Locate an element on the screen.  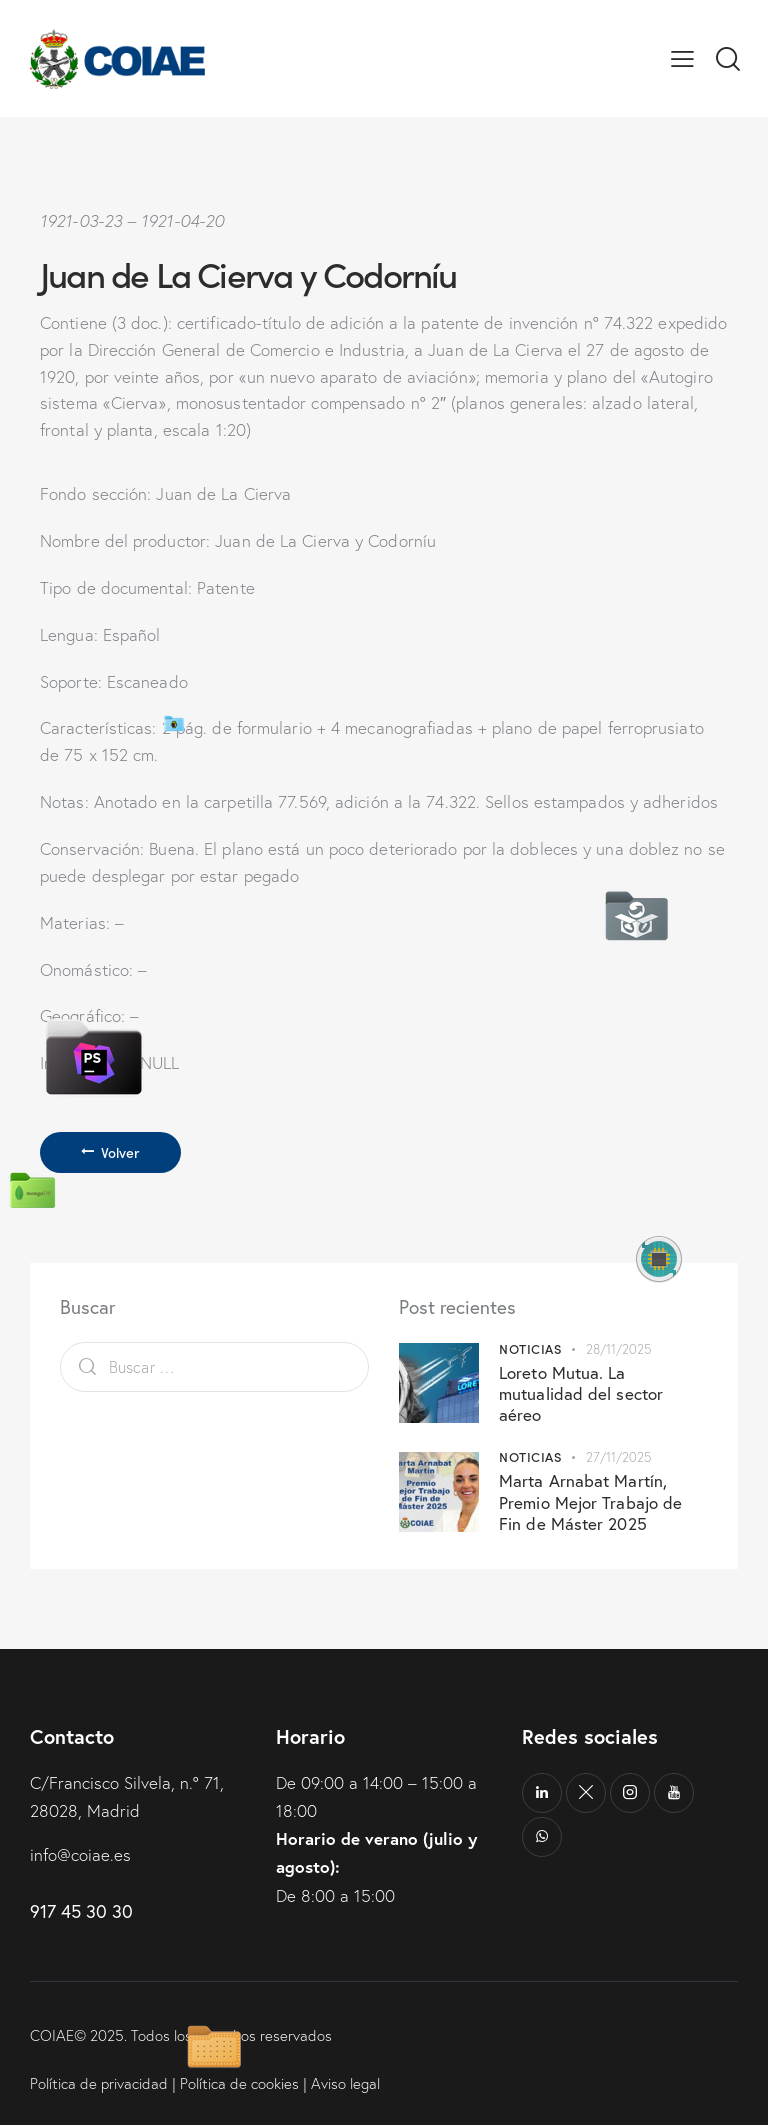
folder containing android app files is located at coordinates (174, 724).